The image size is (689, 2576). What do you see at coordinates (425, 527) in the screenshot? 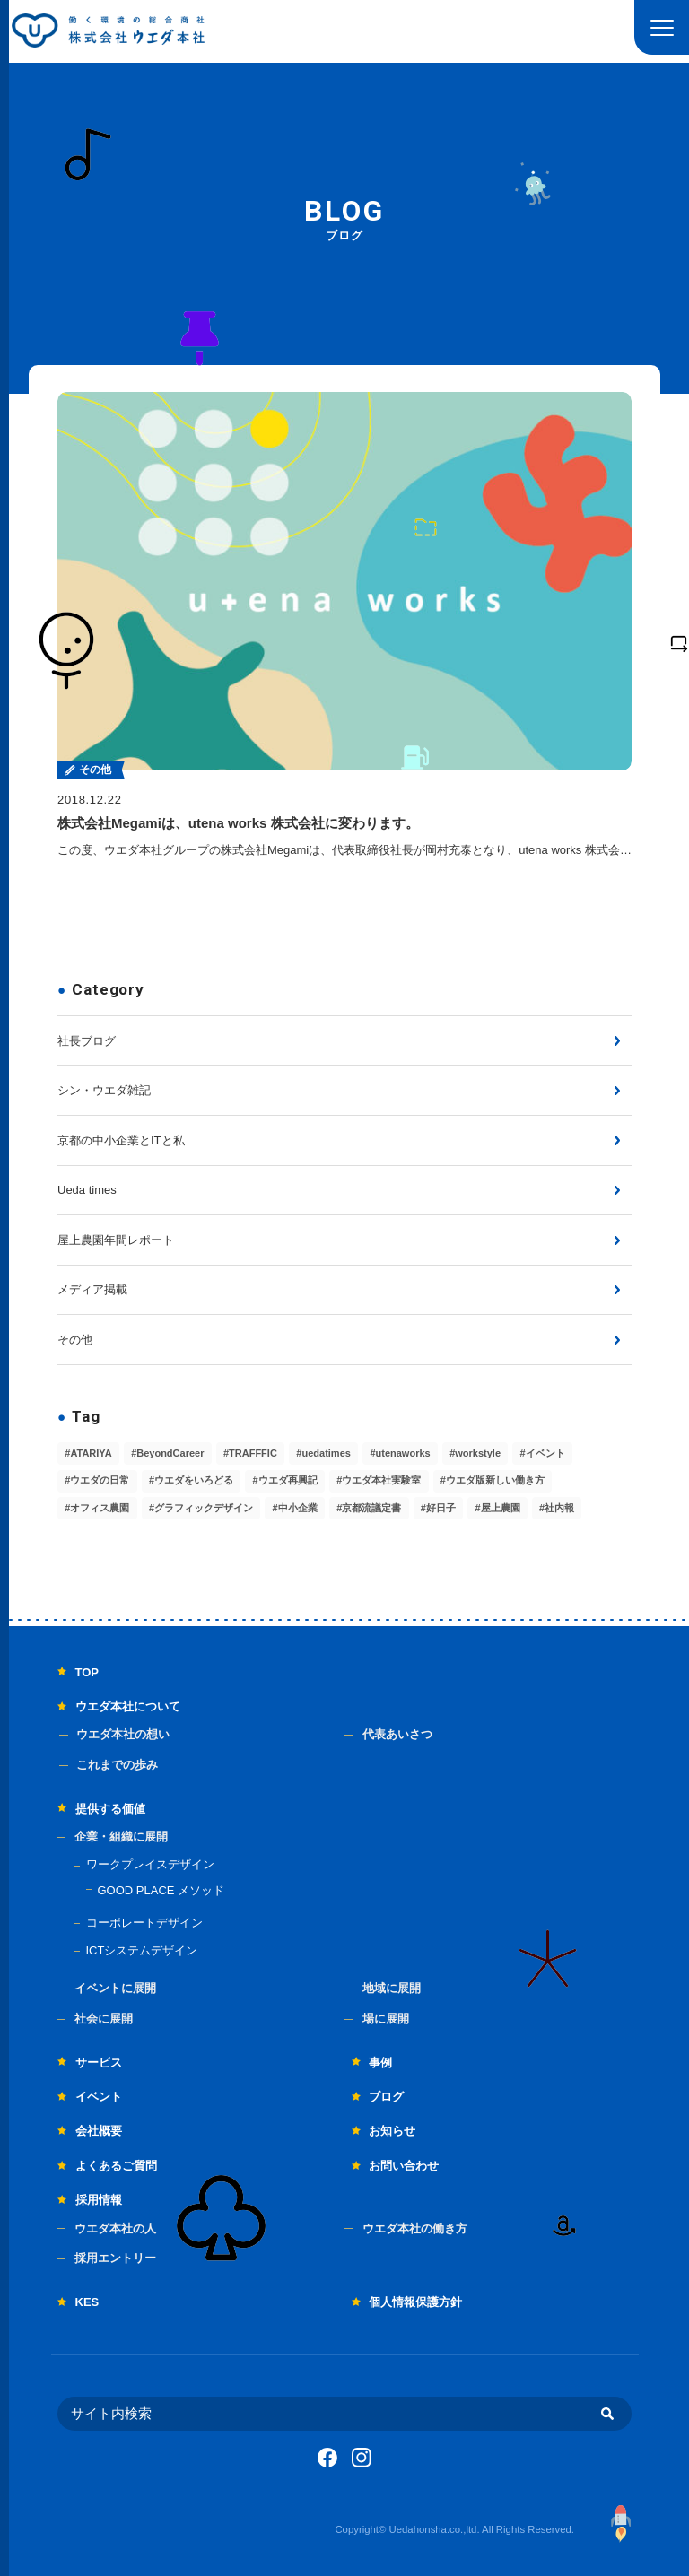
I see `create a new folder` at bounding box center [425, 527].